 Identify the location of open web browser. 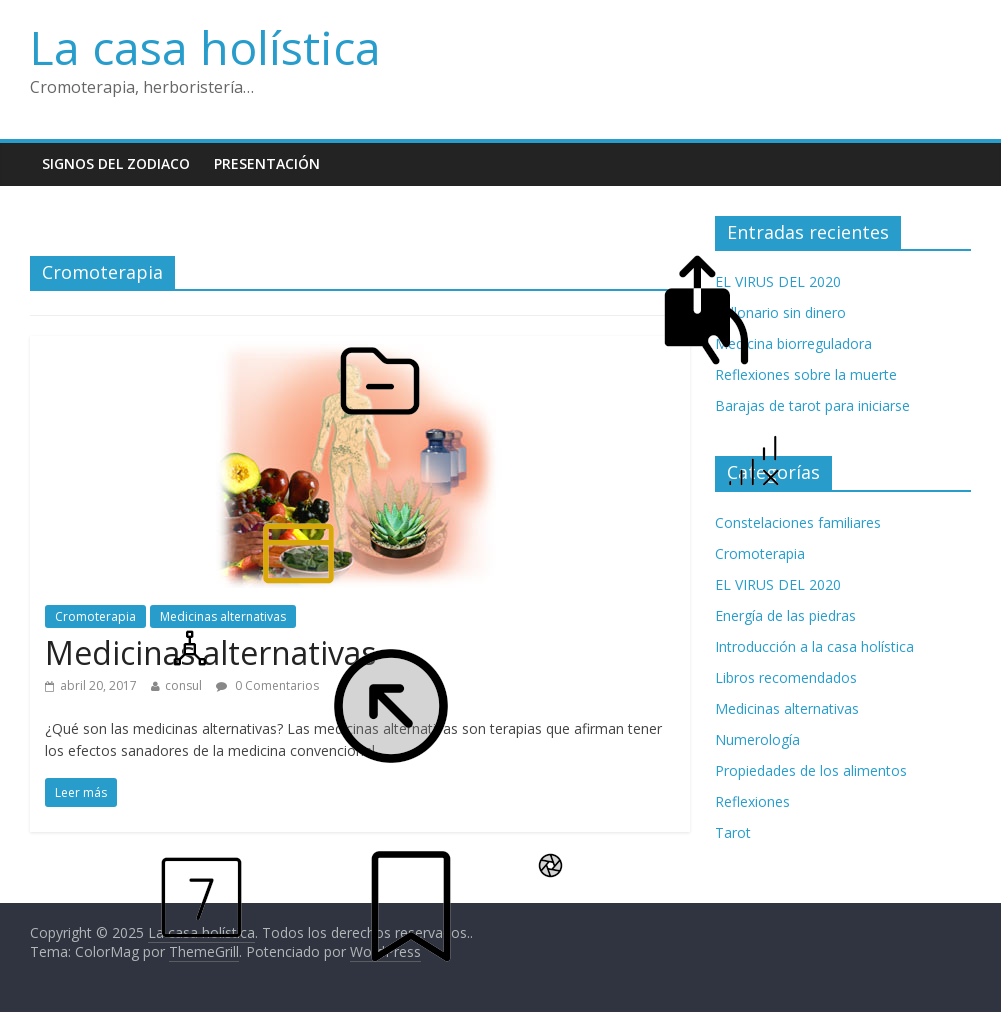
(298, 553).